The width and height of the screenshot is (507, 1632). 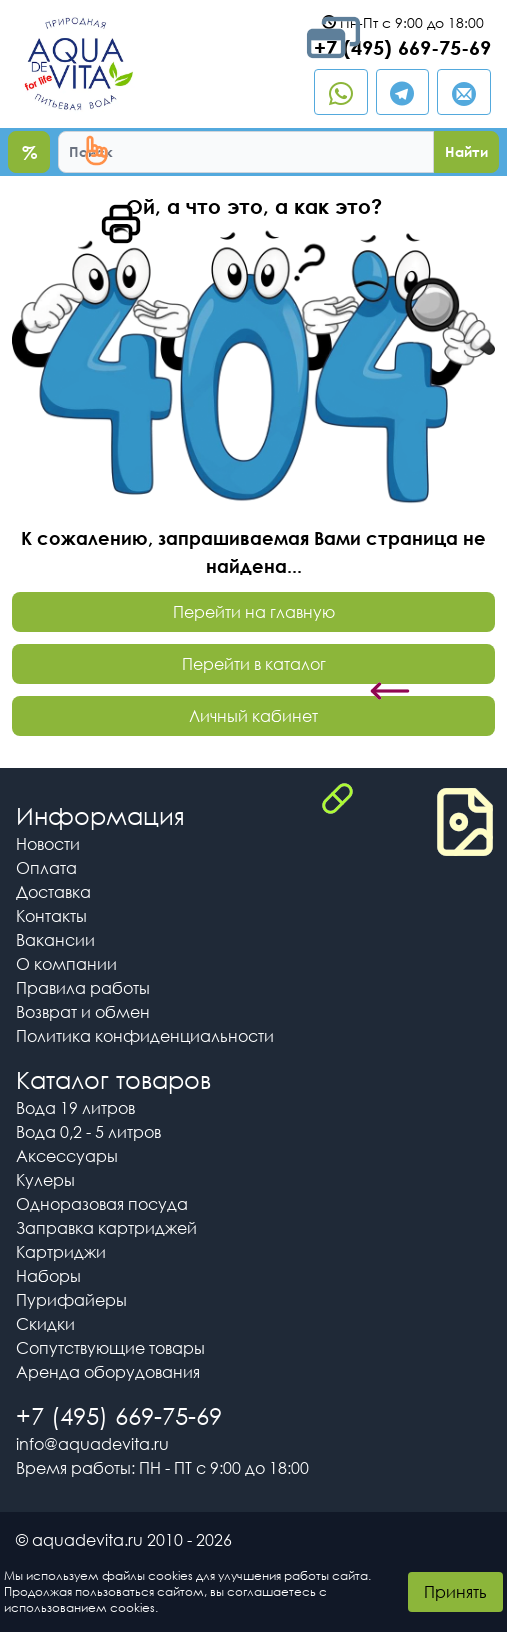 I want to click on move item to the left, so click(x=390, y=691).